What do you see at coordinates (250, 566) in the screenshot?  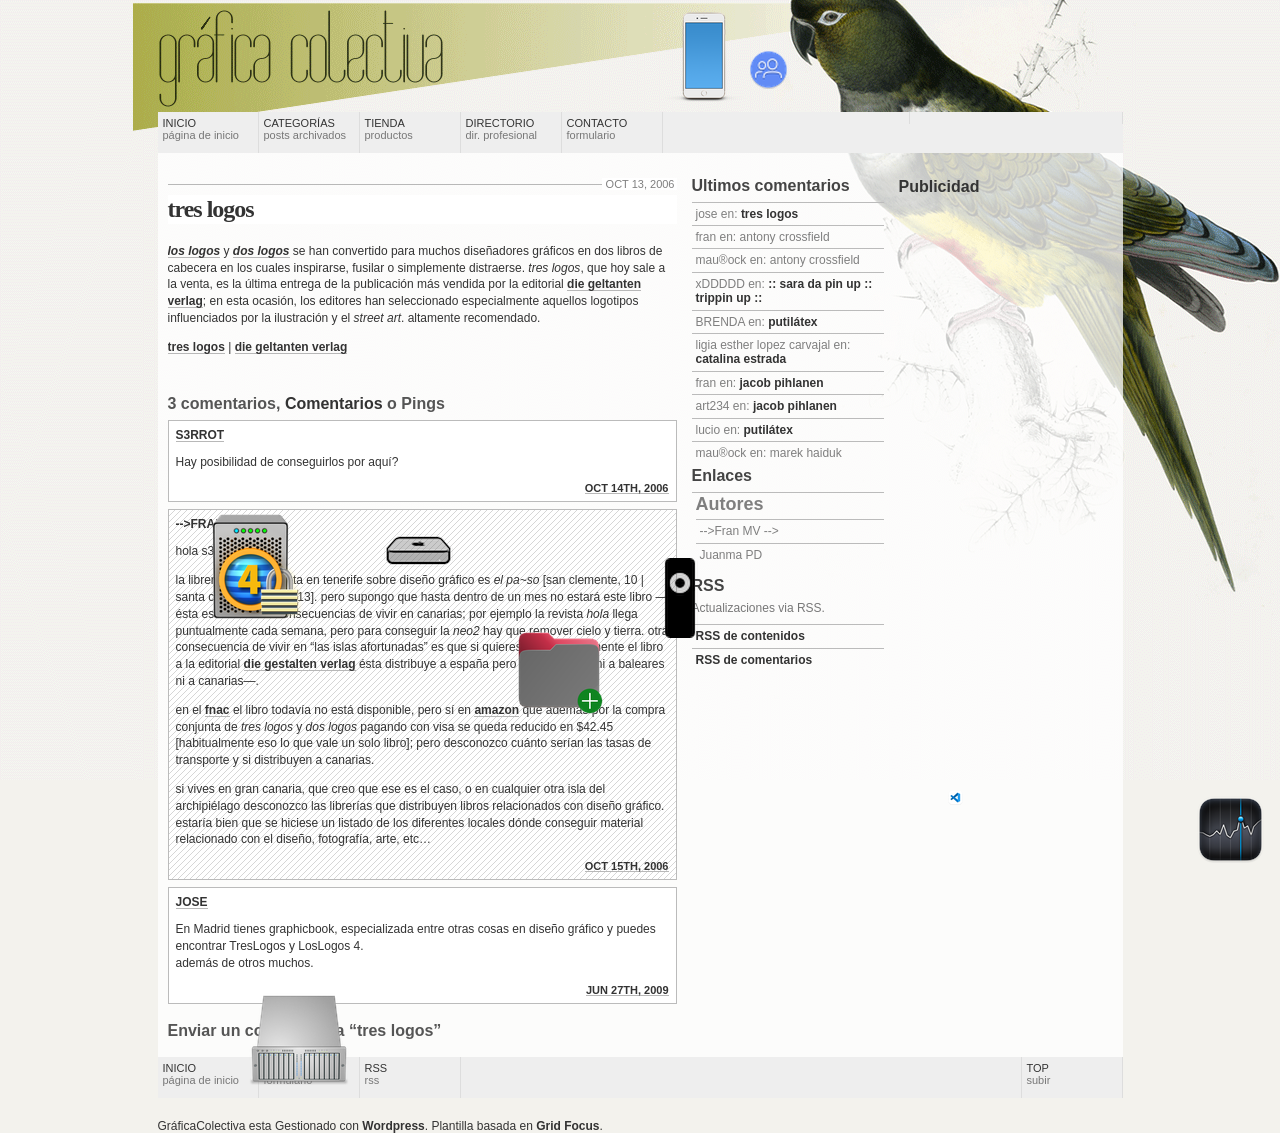 I see `locked RAID 4 storage array` at bounding box center [250, 566].